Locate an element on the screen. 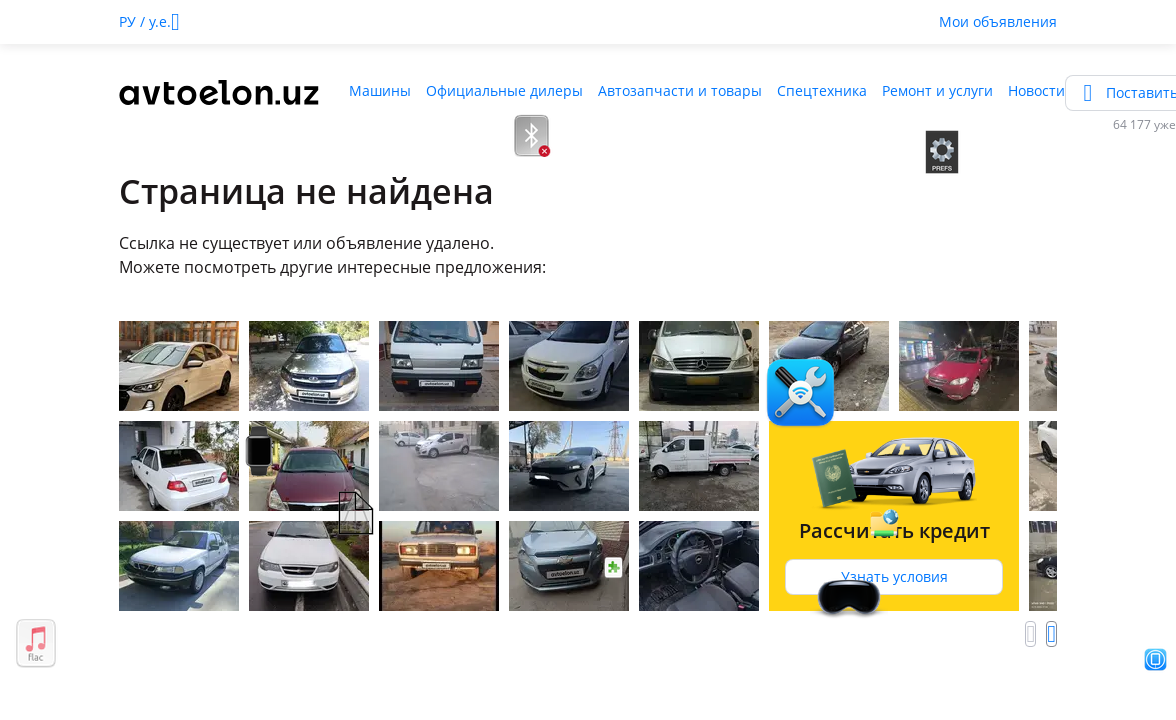 This screenshot has height=720, width=1176. install a browser extension or add-on is located at coordinates (613, 567).